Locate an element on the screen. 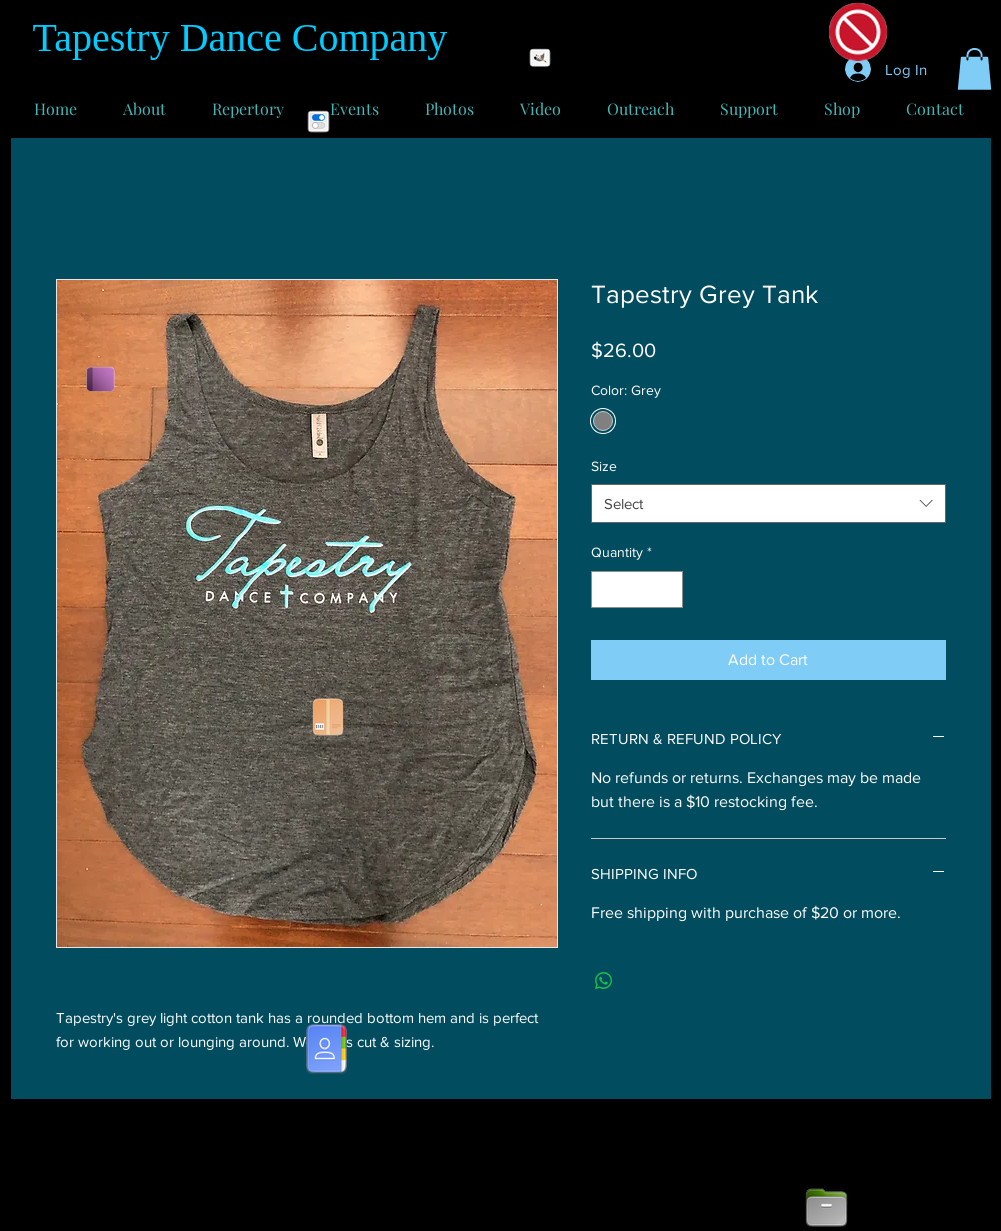 The height and width of the screenshot is (1231, 1001). open the address book application is located at coordinates (326, 1048).